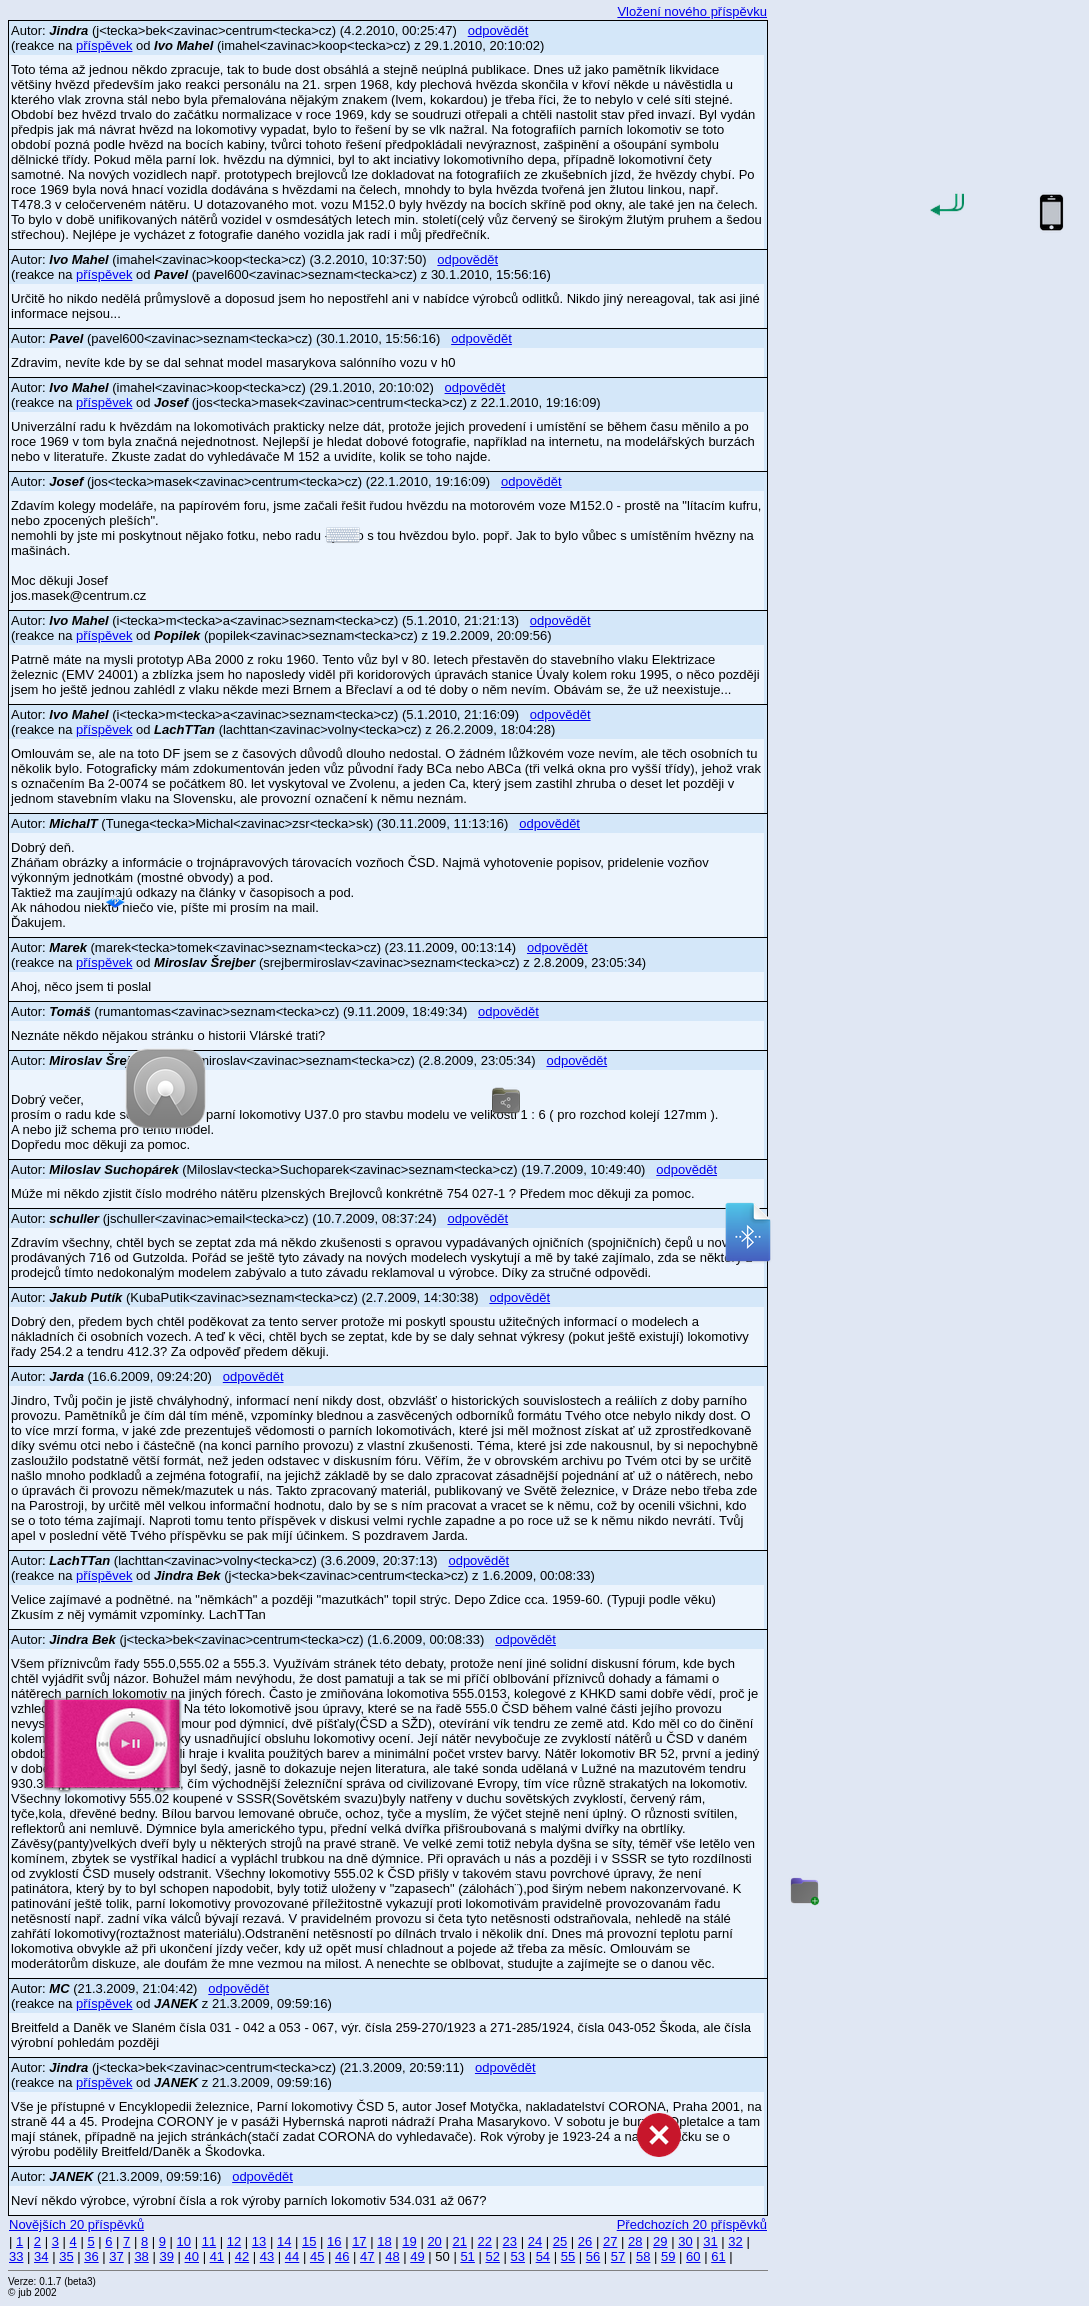  I want to click on stop or cancel the current action, so click(659, 2135).